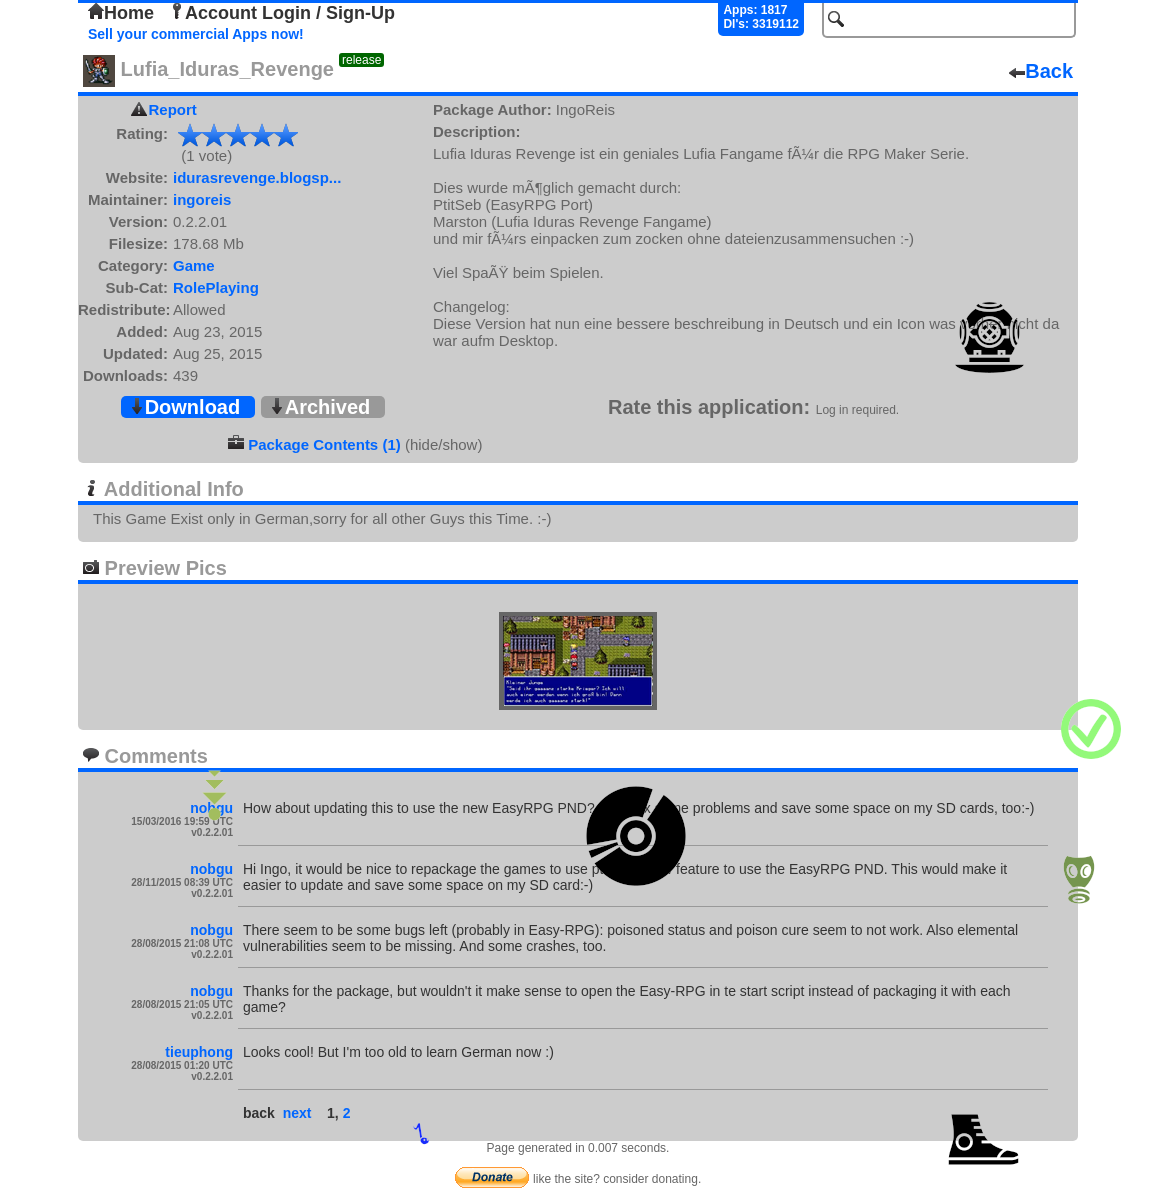  Describe the element at coordinates (989, 337) in the screenshot. I see `access diving or underwater game mode` at that location.